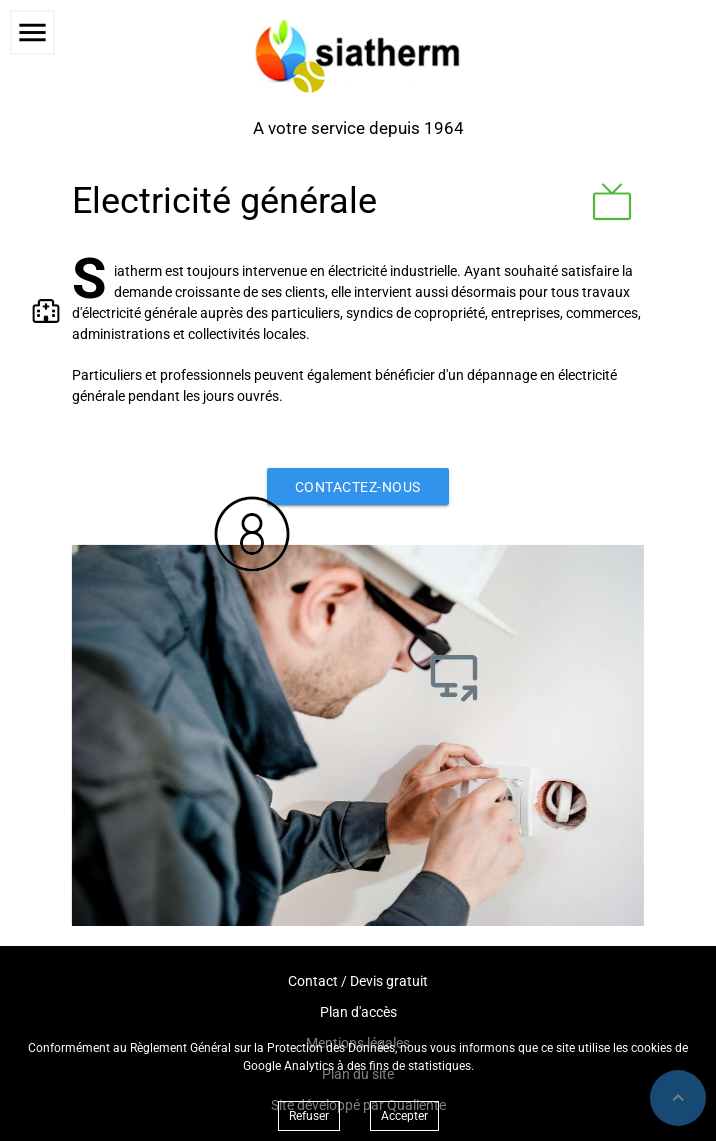  Describe the element at coordinates (46, 311) in the screenshot. I see `view nearby hospitals or medical facilities` at that location.